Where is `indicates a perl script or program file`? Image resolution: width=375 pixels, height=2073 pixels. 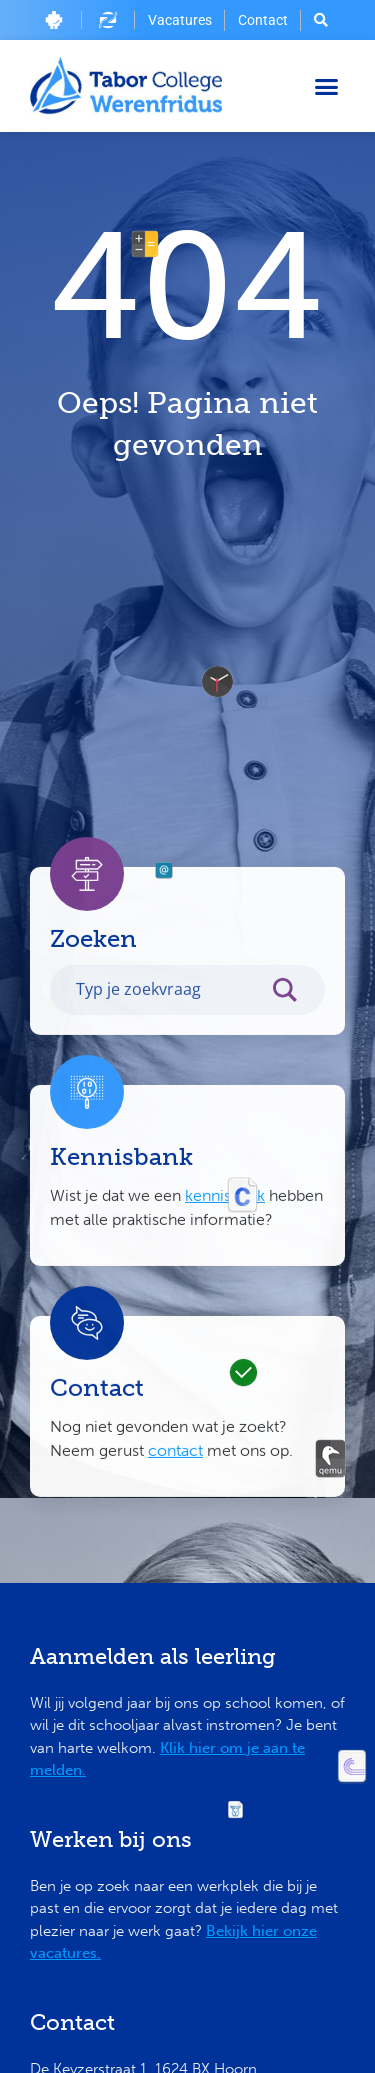
indicates a perl script or program file is located at coordinates (235, 1809).